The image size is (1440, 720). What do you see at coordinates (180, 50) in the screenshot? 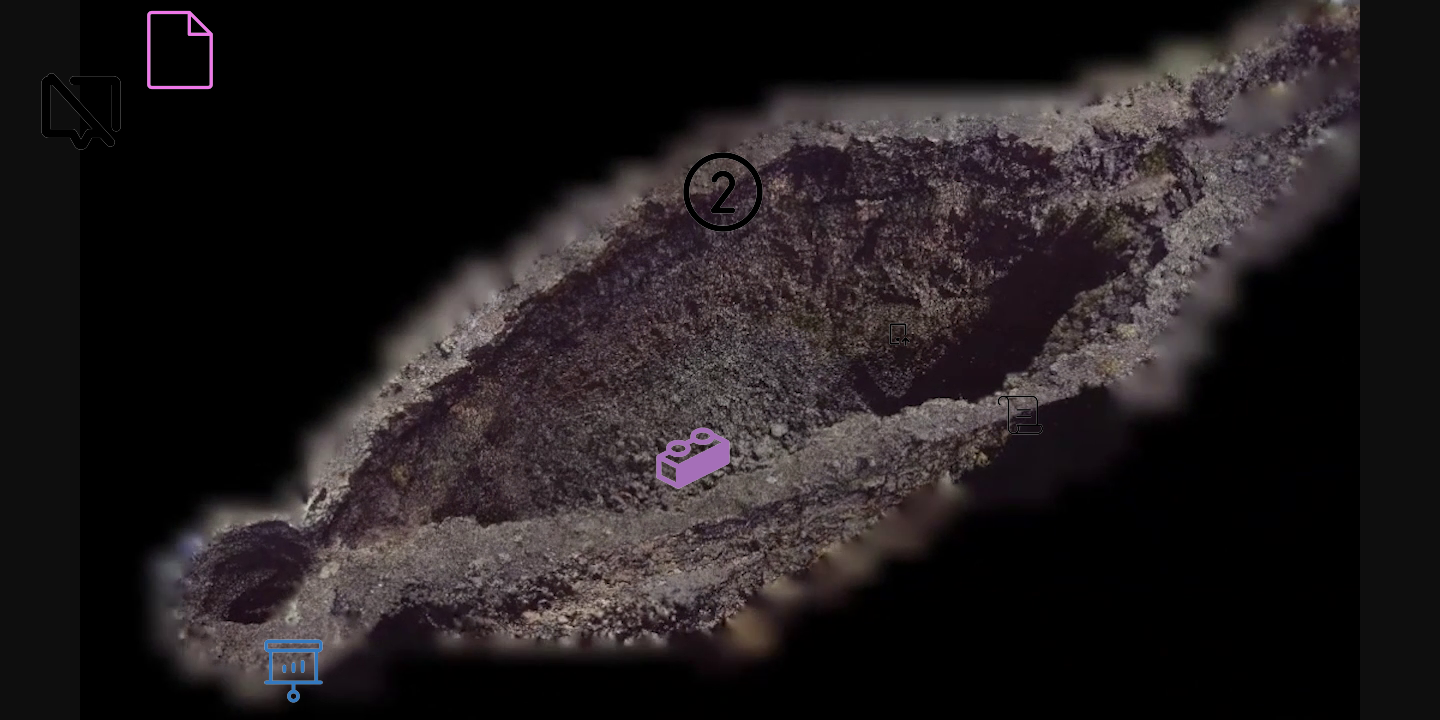
I see `view or open a file` at bounding box center [180, 50].